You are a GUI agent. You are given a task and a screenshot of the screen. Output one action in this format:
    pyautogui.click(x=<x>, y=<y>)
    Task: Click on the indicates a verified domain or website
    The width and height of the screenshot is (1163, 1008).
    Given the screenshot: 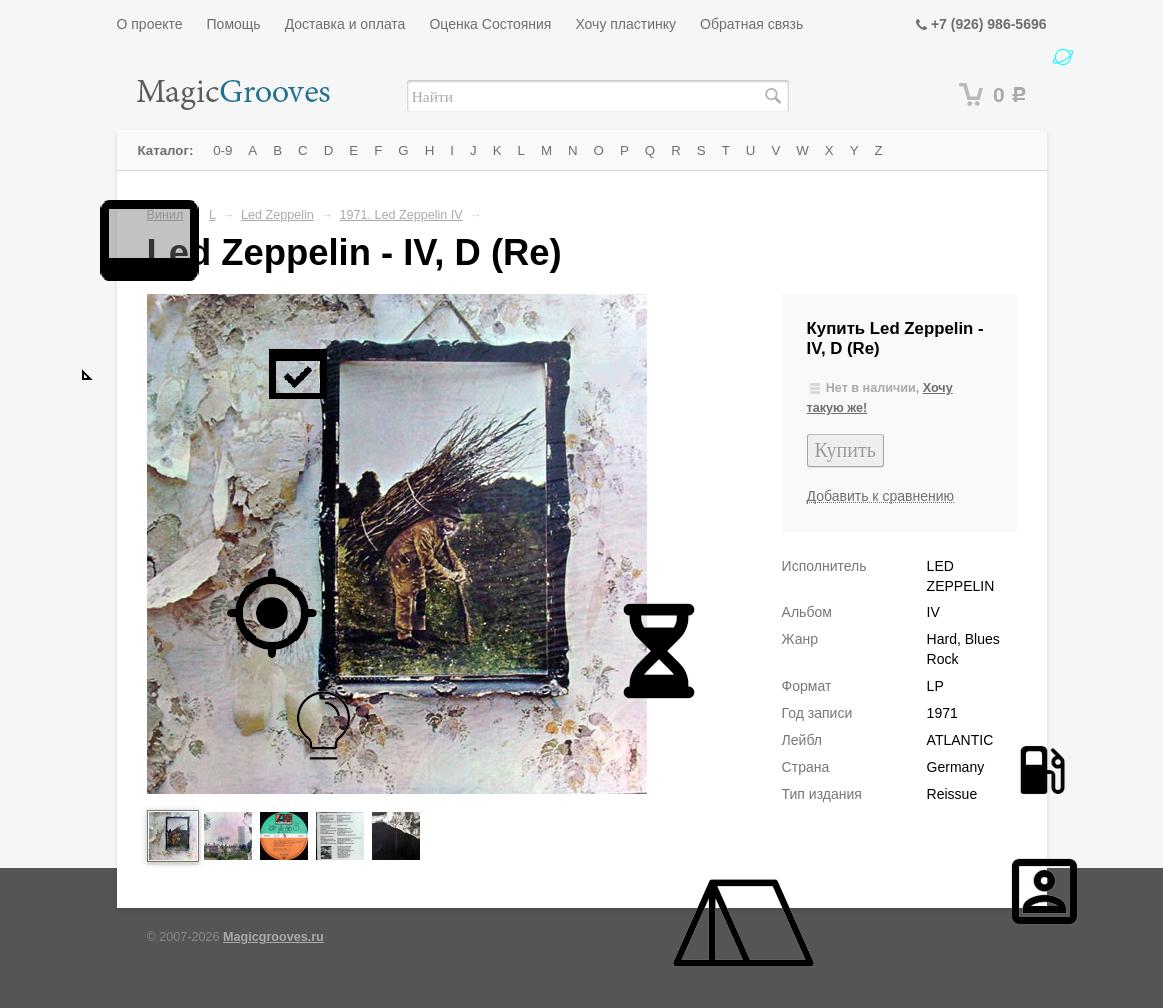 What is the action you would take?
    pyautogui.click(x=298, y=374)
    